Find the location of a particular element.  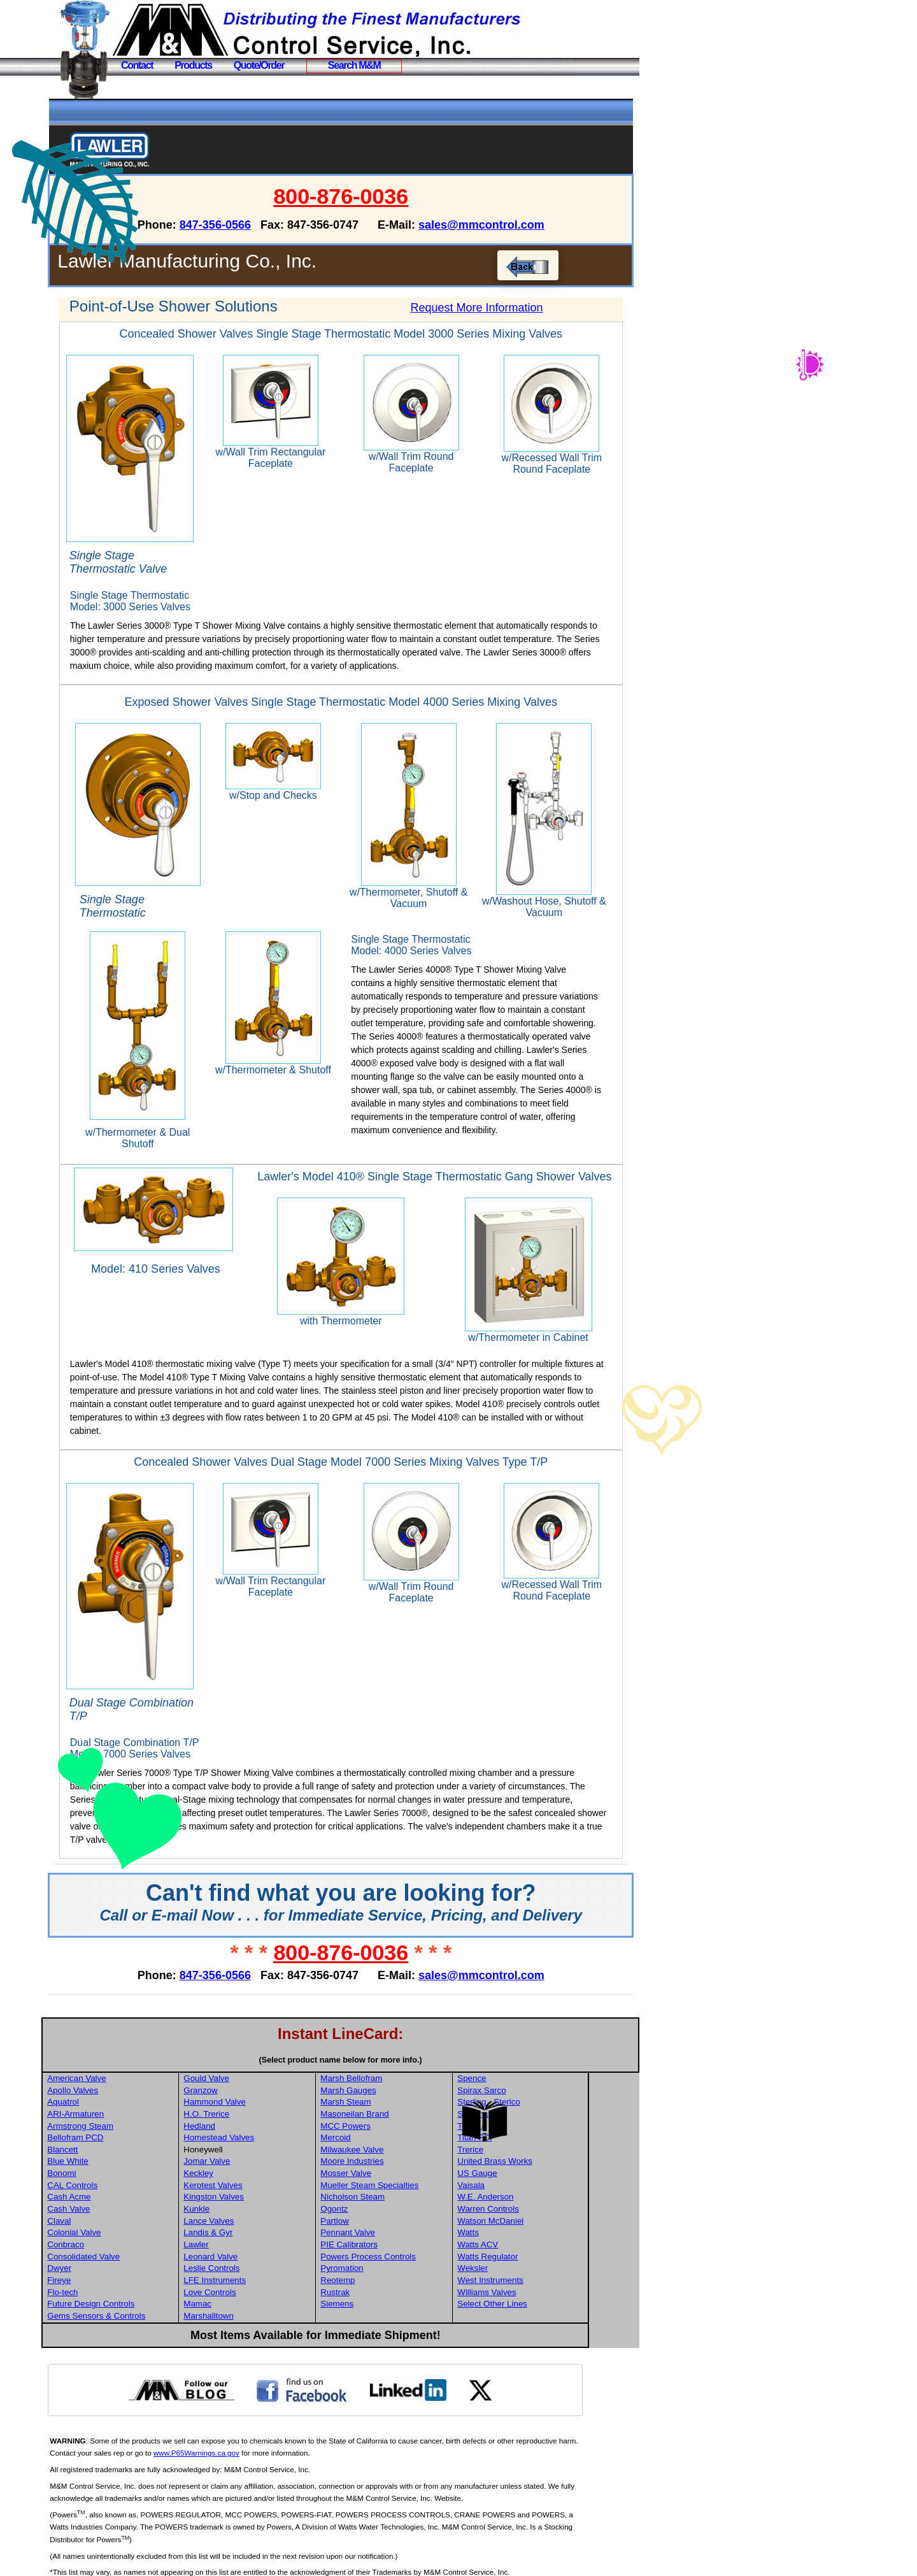

indicates a charm or affection bonus in gameplay is located at coordinates (120, 1809).